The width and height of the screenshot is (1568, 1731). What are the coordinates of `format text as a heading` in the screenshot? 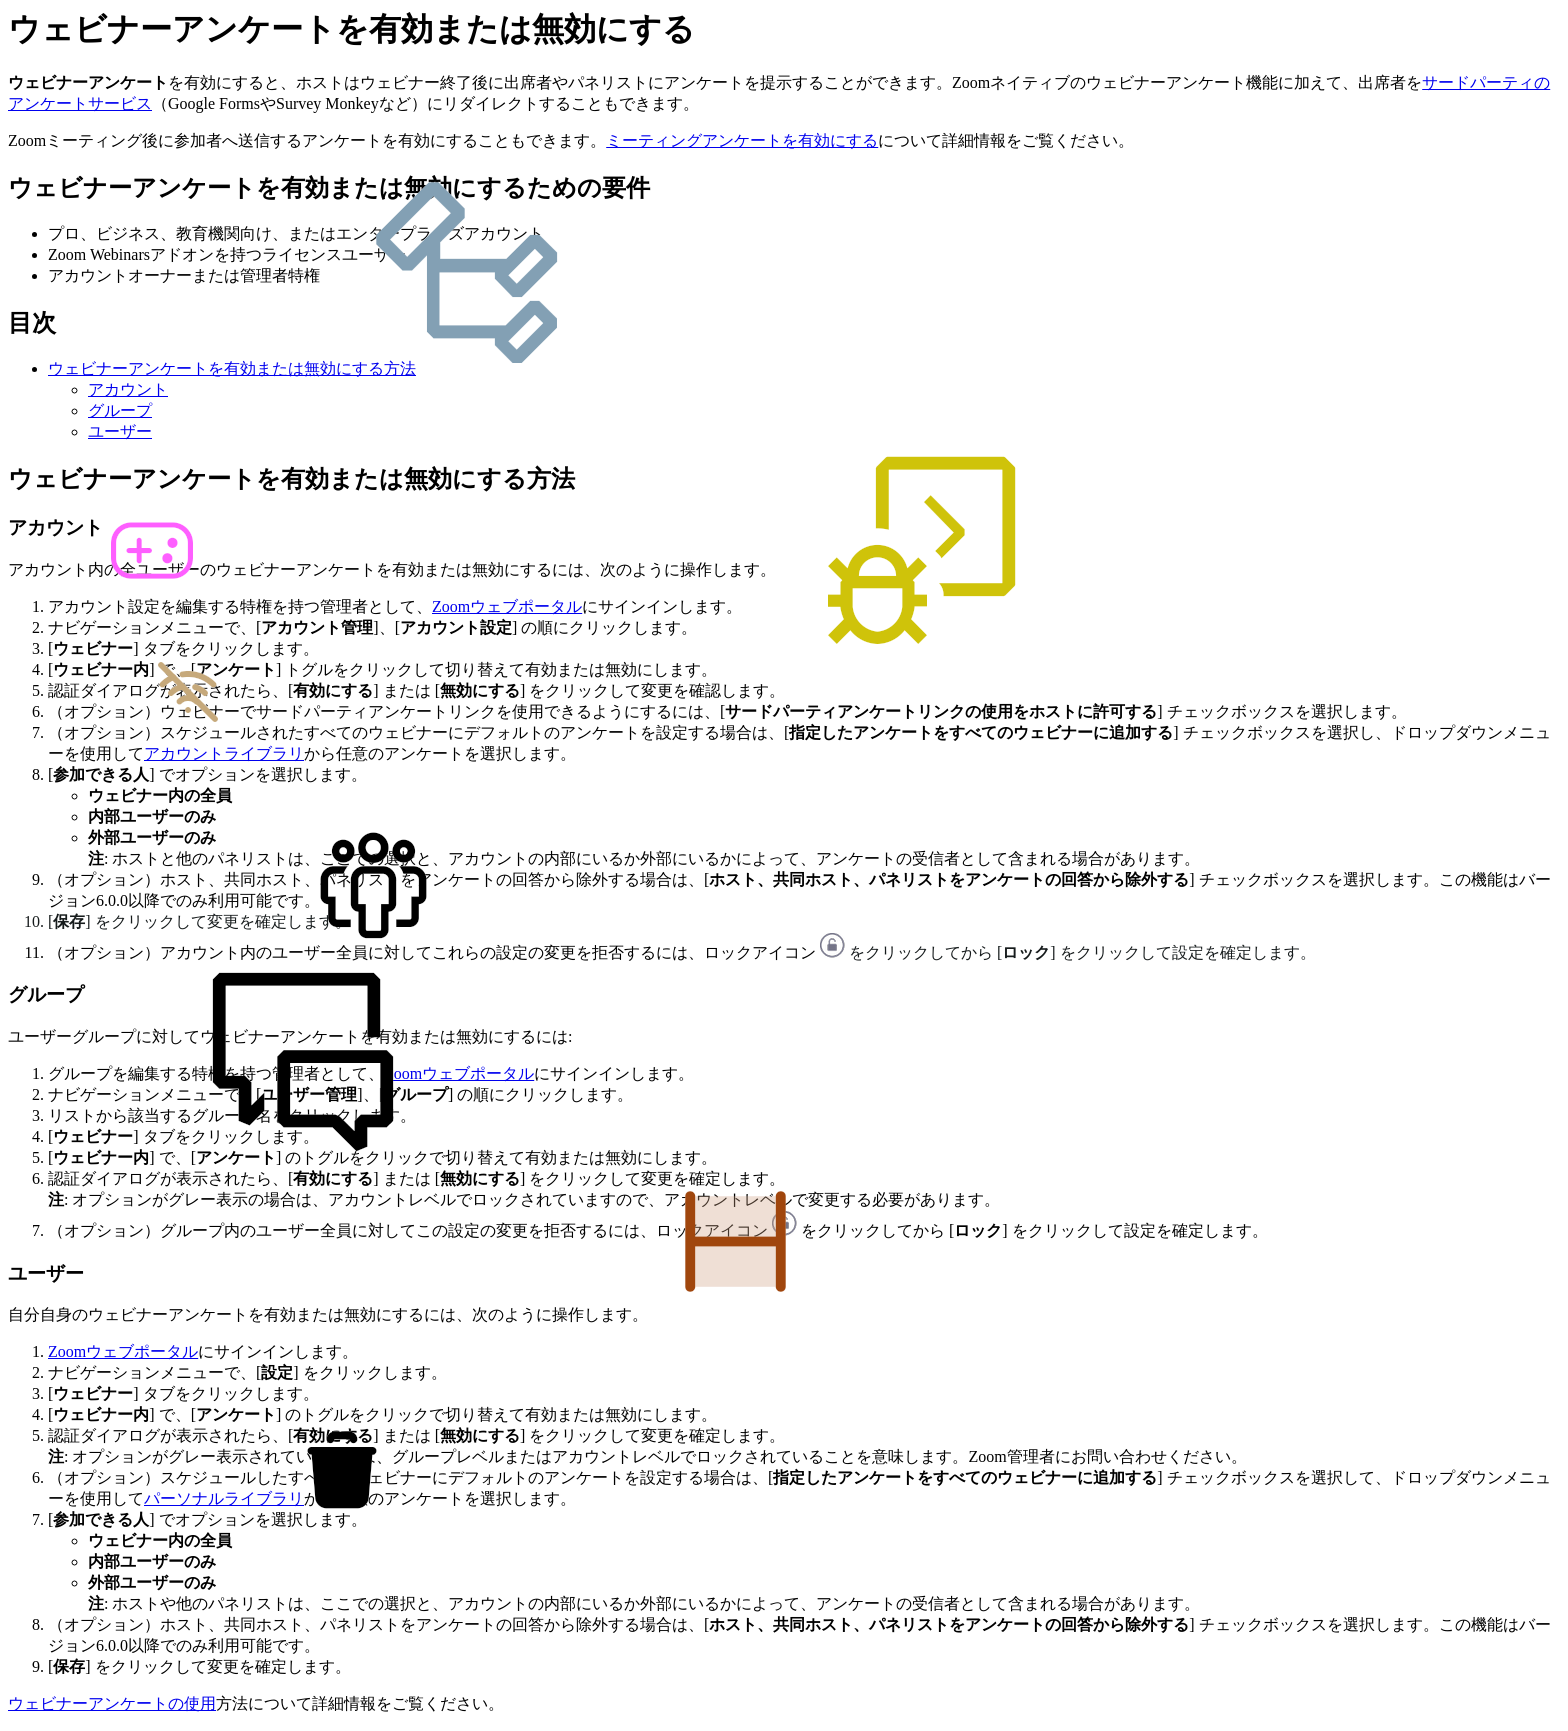 It's located at (735, 1241).